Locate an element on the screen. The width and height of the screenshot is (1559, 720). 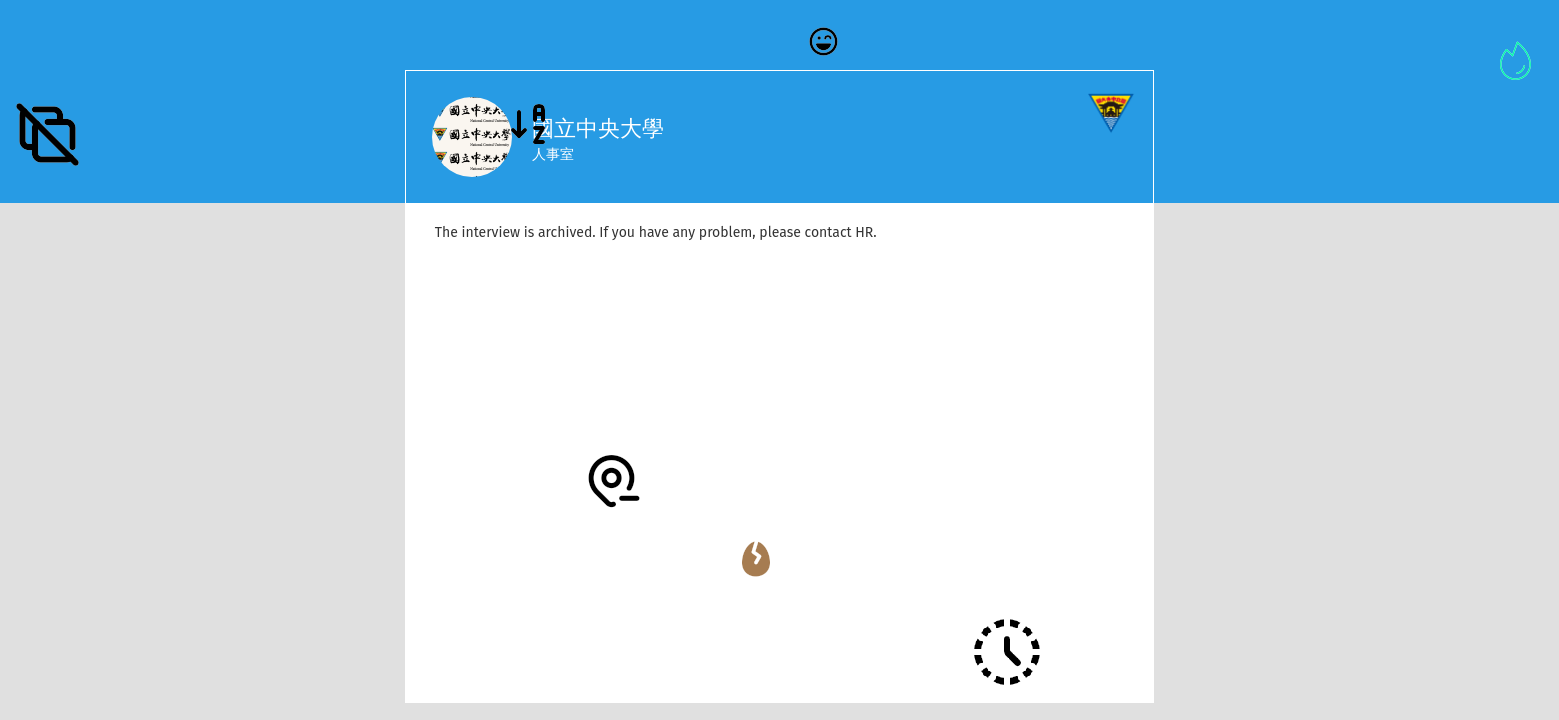
add a playful reaction to a message is located at coordinates (823, 41).